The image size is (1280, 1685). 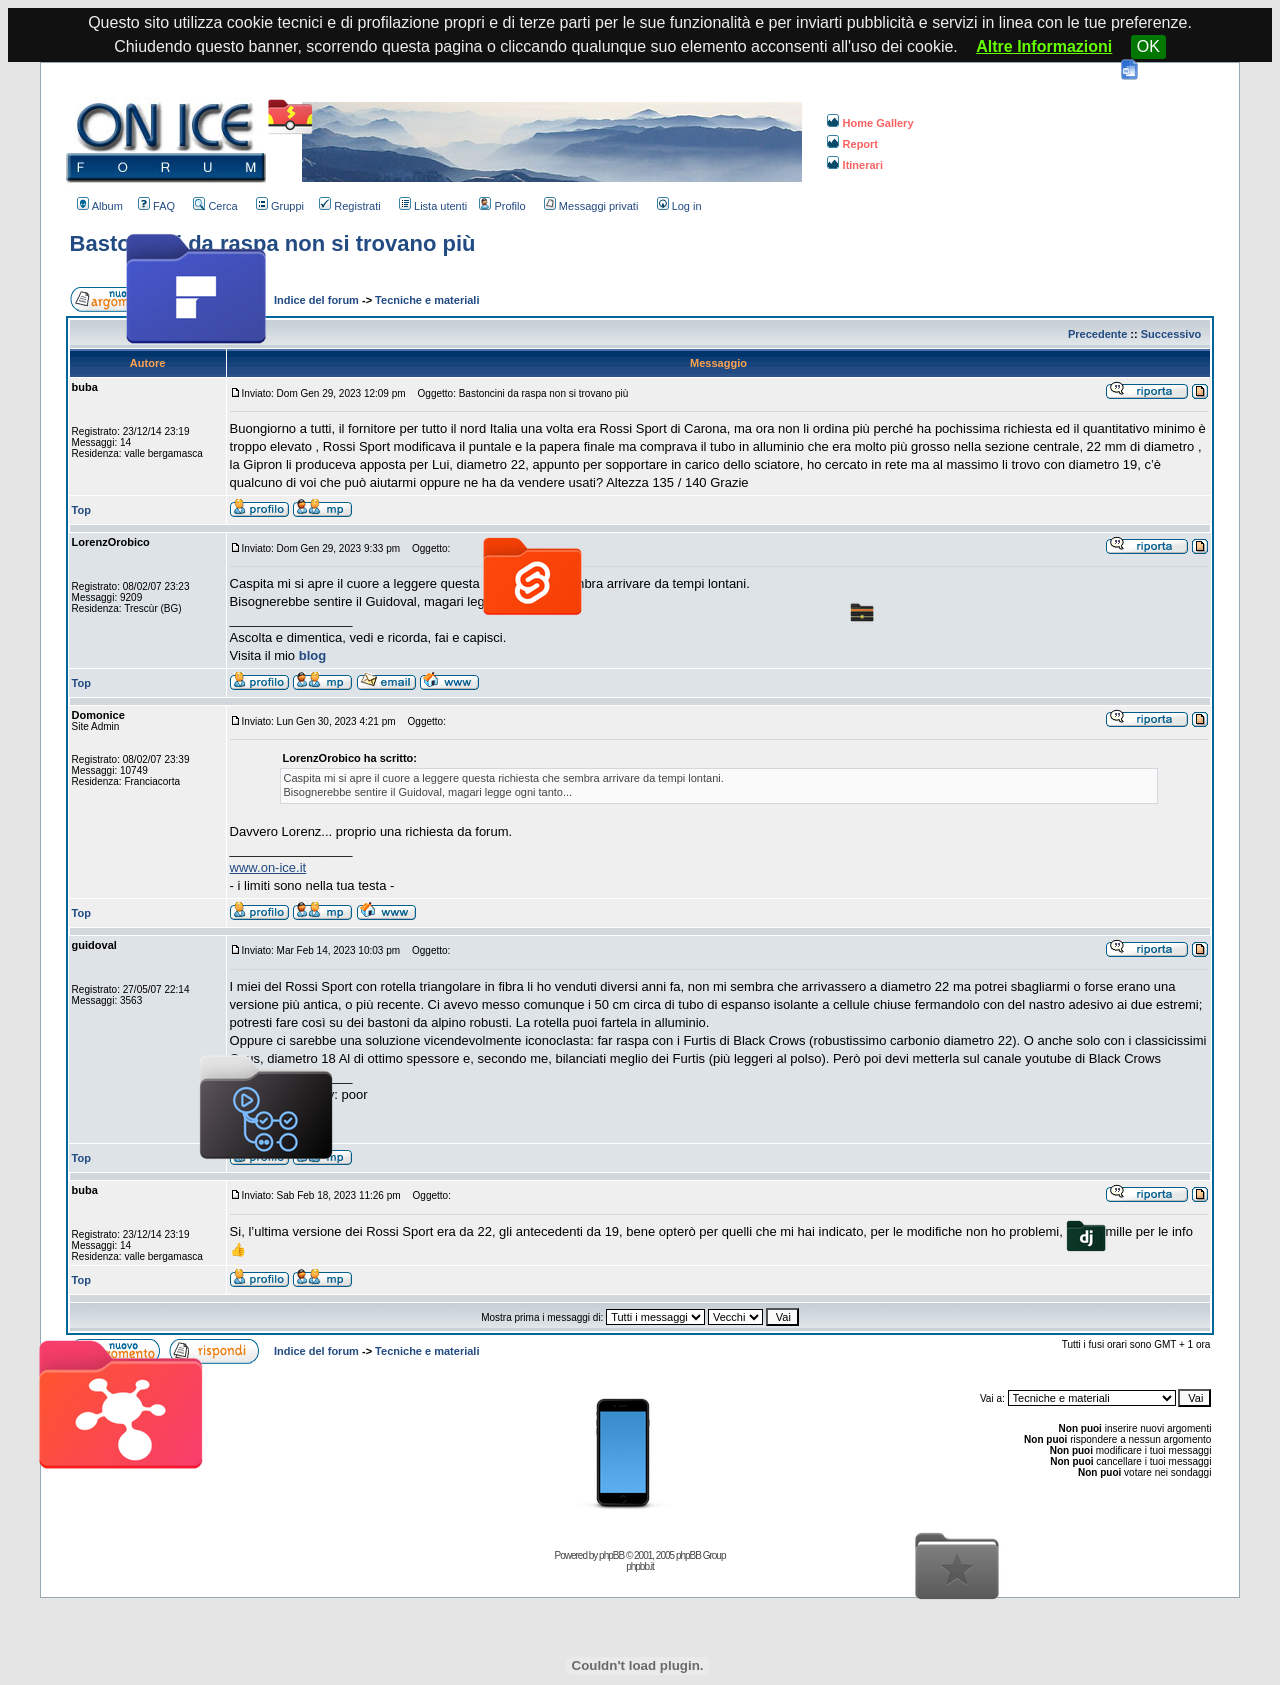 I want to click on open bookmarked or favorite files folder, so click(x=957, y=1566).